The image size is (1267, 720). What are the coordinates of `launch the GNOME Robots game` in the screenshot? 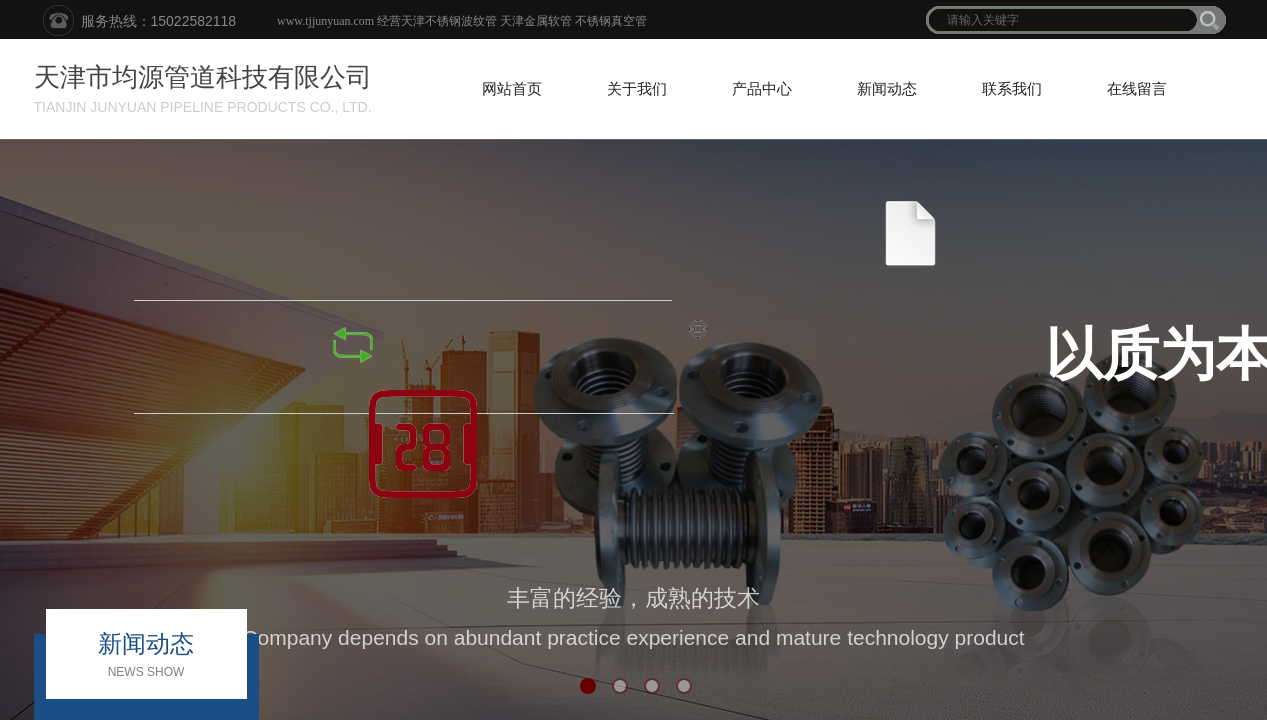 It's located at (698, 329).